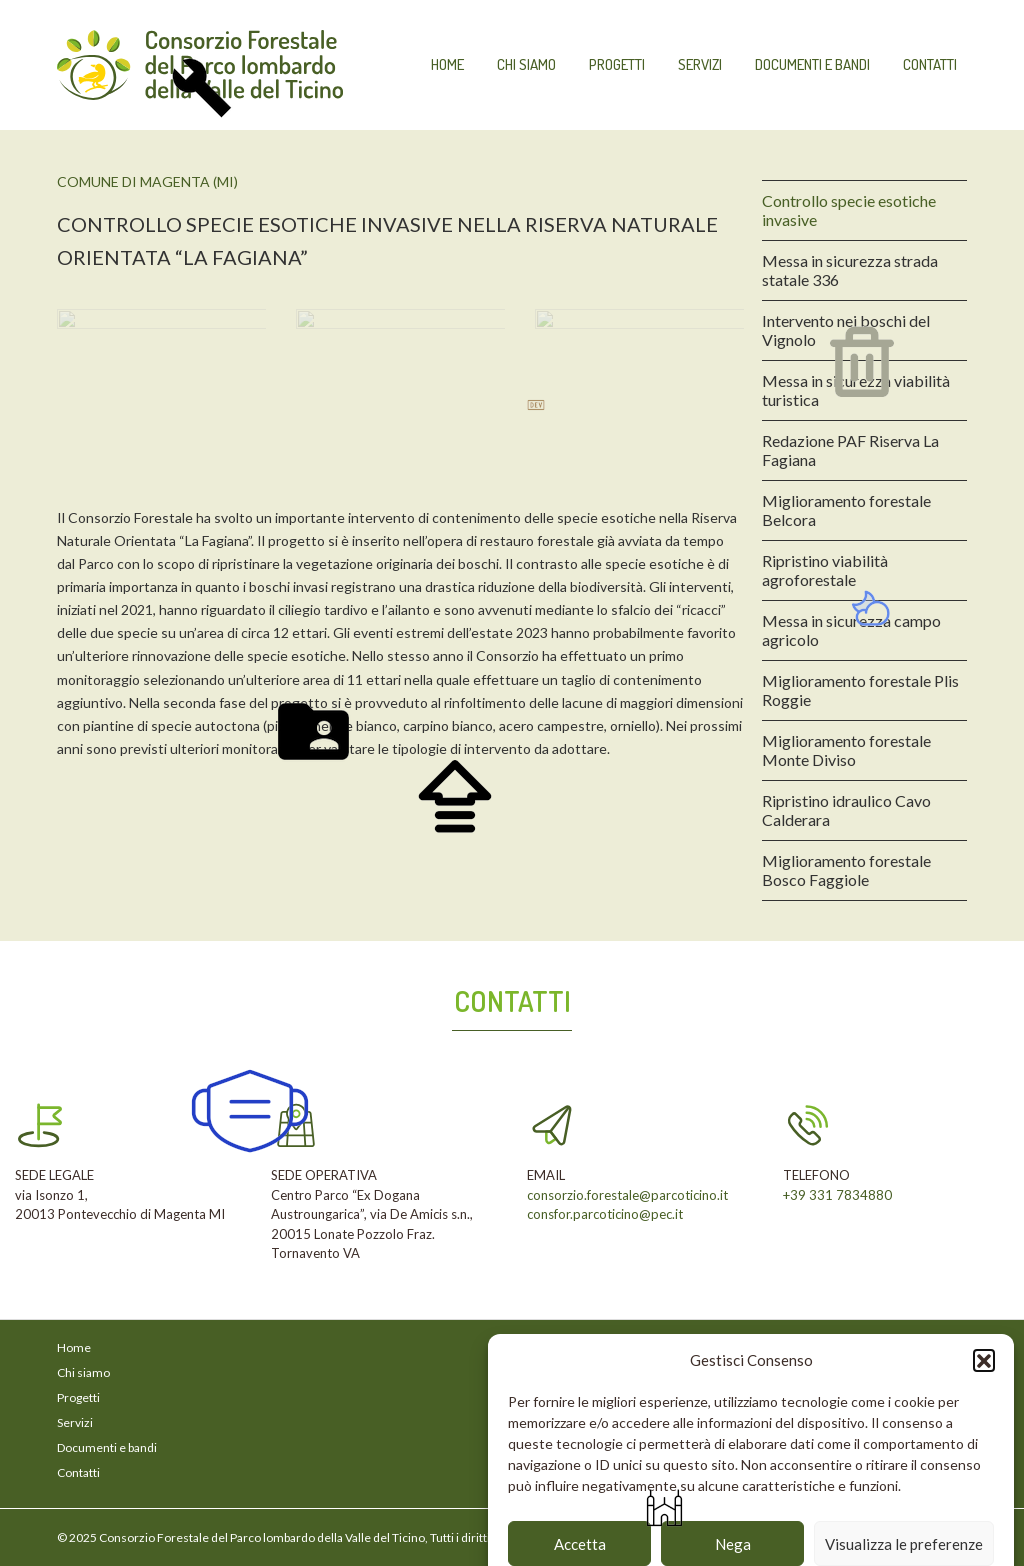  Describe the element at coordinates (250, 1113) in the screenshot. I see `indicates mask required or health safety guidelines` at that location.